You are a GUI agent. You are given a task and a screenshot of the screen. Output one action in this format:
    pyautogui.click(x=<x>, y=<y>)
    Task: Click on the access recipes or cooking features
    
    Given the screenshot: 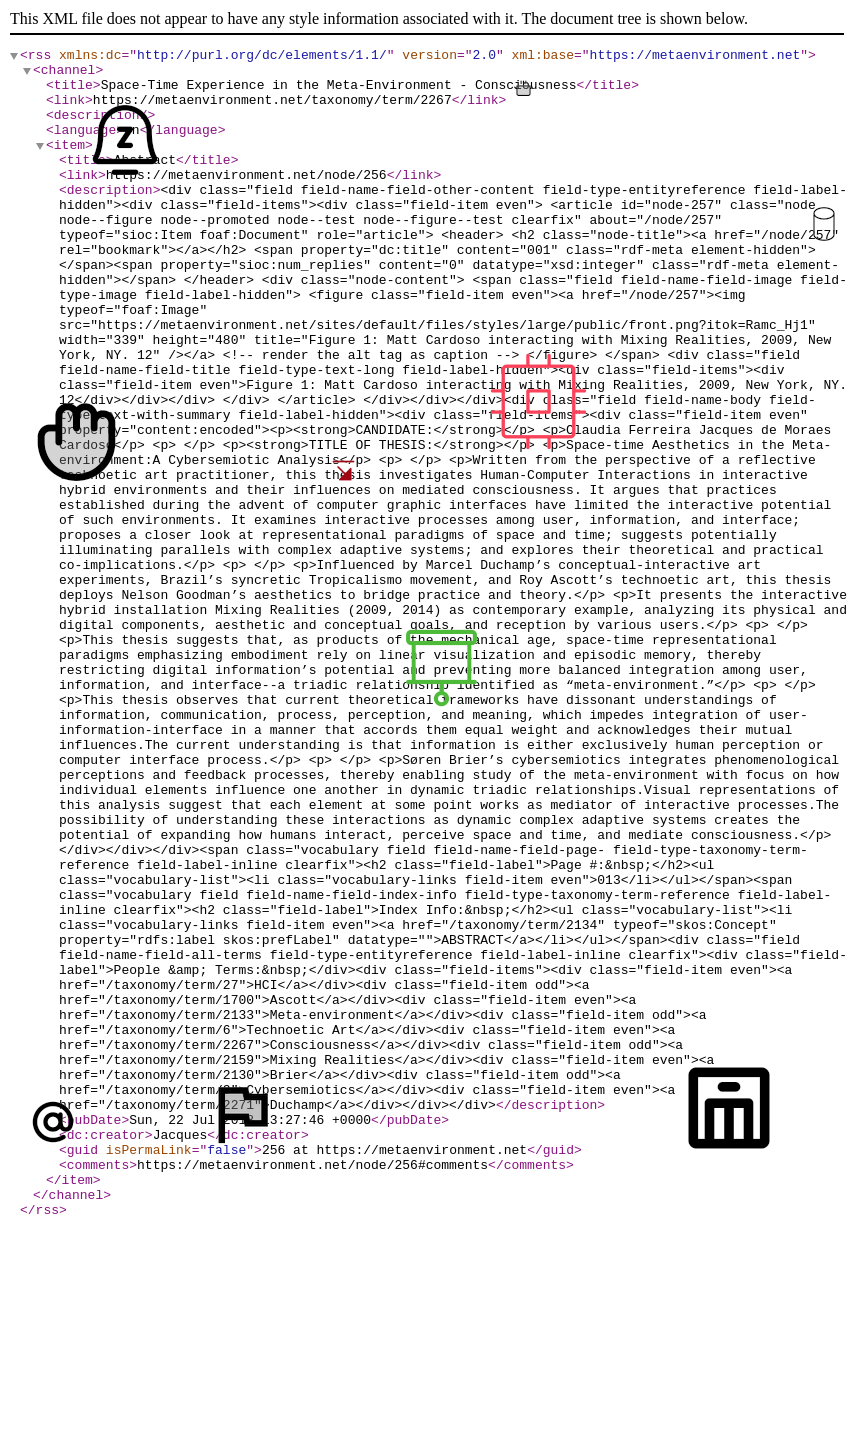 What is the action you would take?
    pyautogui.click(x=523, y=89)
    